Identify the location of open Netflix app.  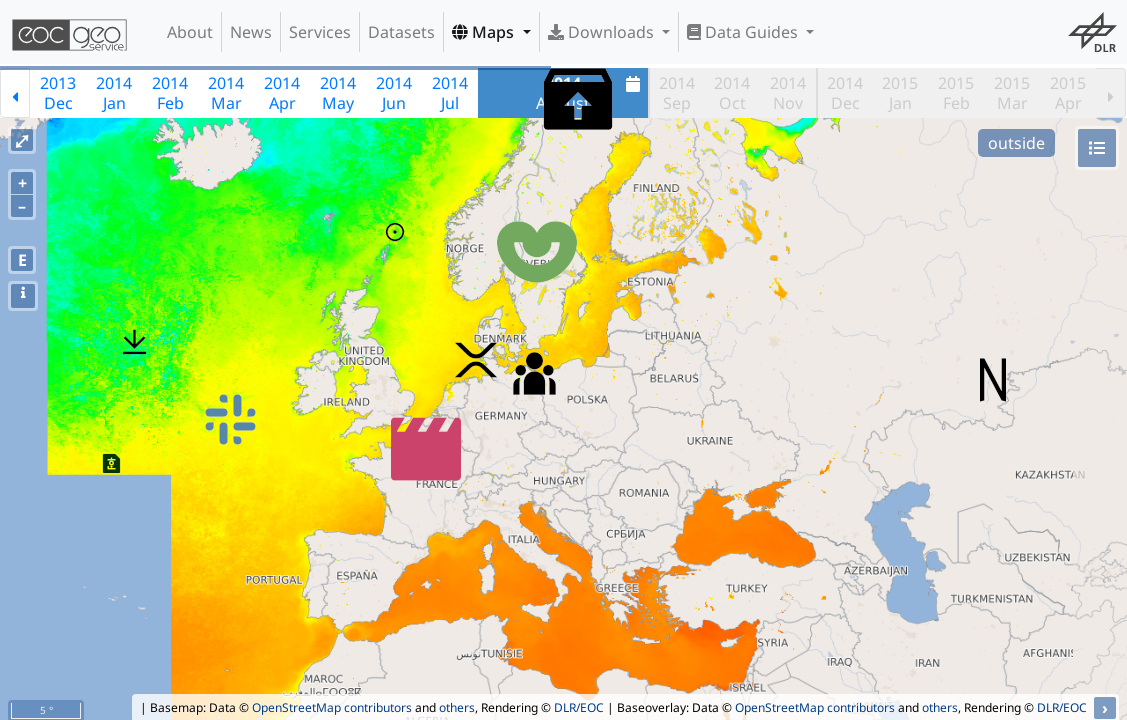
(993, 380).